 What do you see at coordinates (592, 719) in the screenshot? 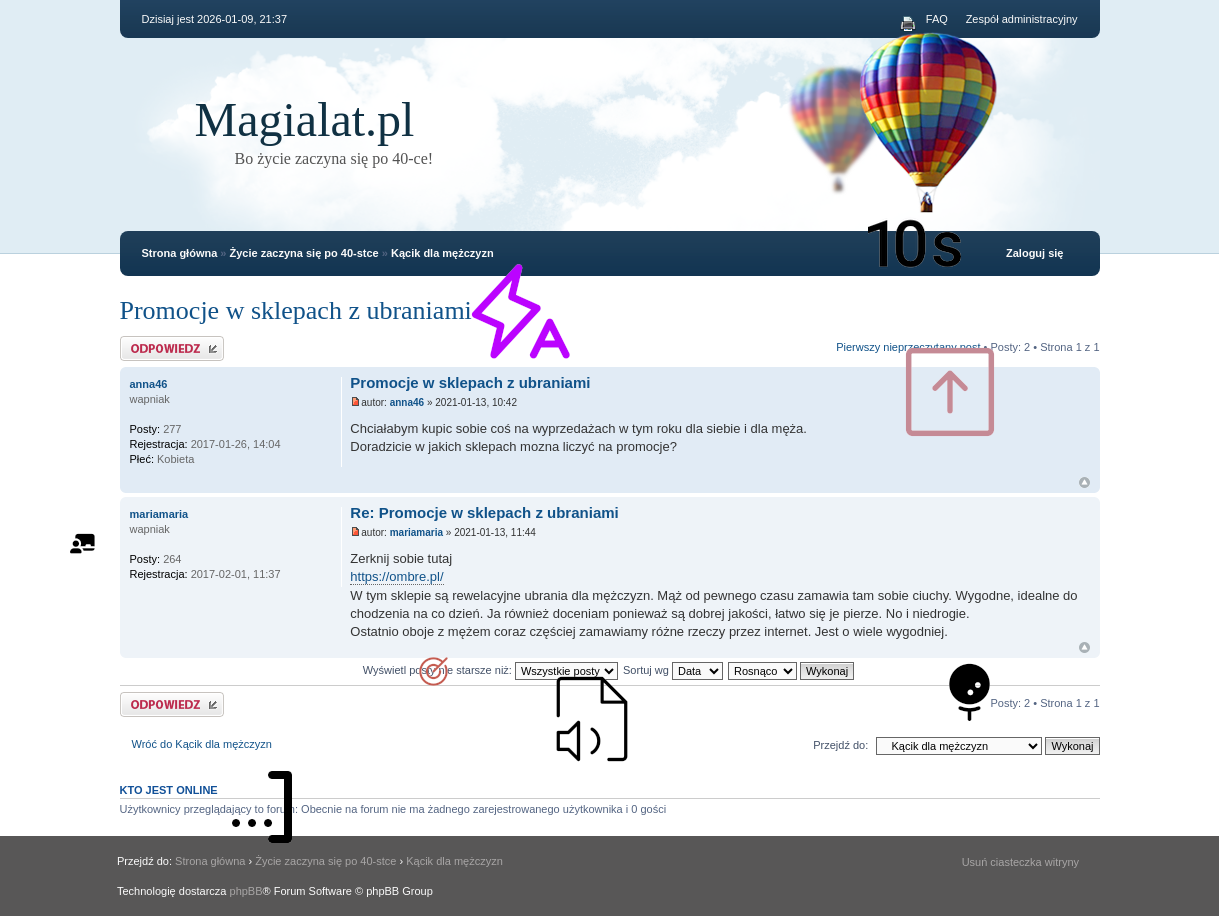
I see `open an audio file` at bounding box center [592, 719].